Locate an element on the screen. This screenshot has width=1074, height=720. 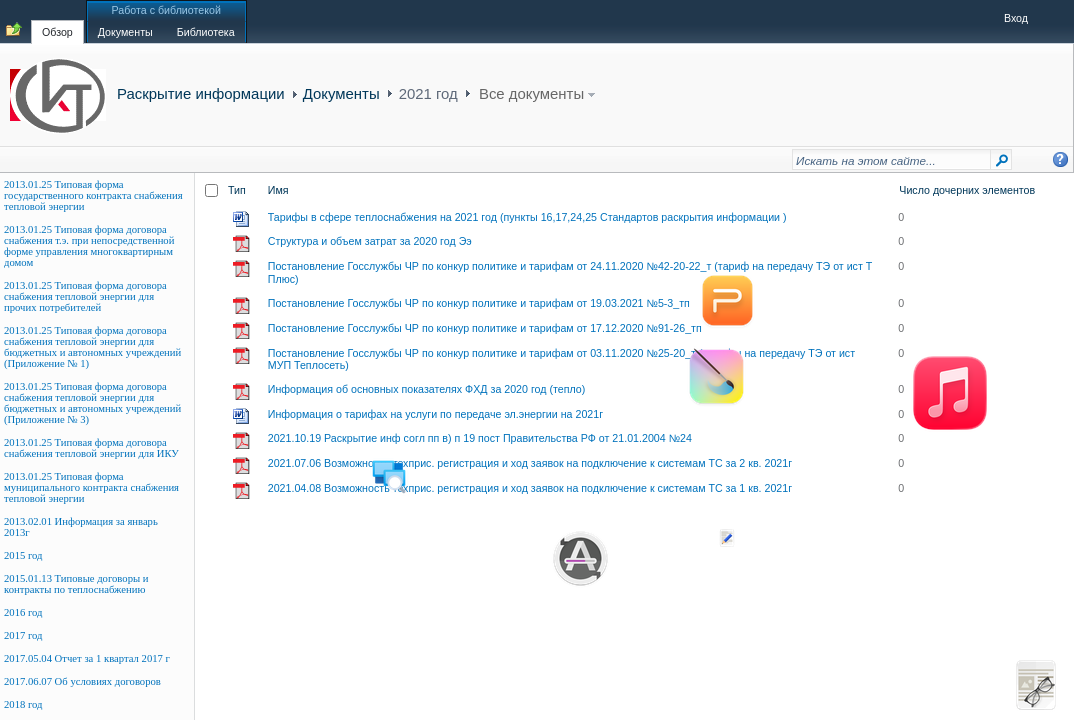
open packet viewer application is located at coordinates (390, 478).